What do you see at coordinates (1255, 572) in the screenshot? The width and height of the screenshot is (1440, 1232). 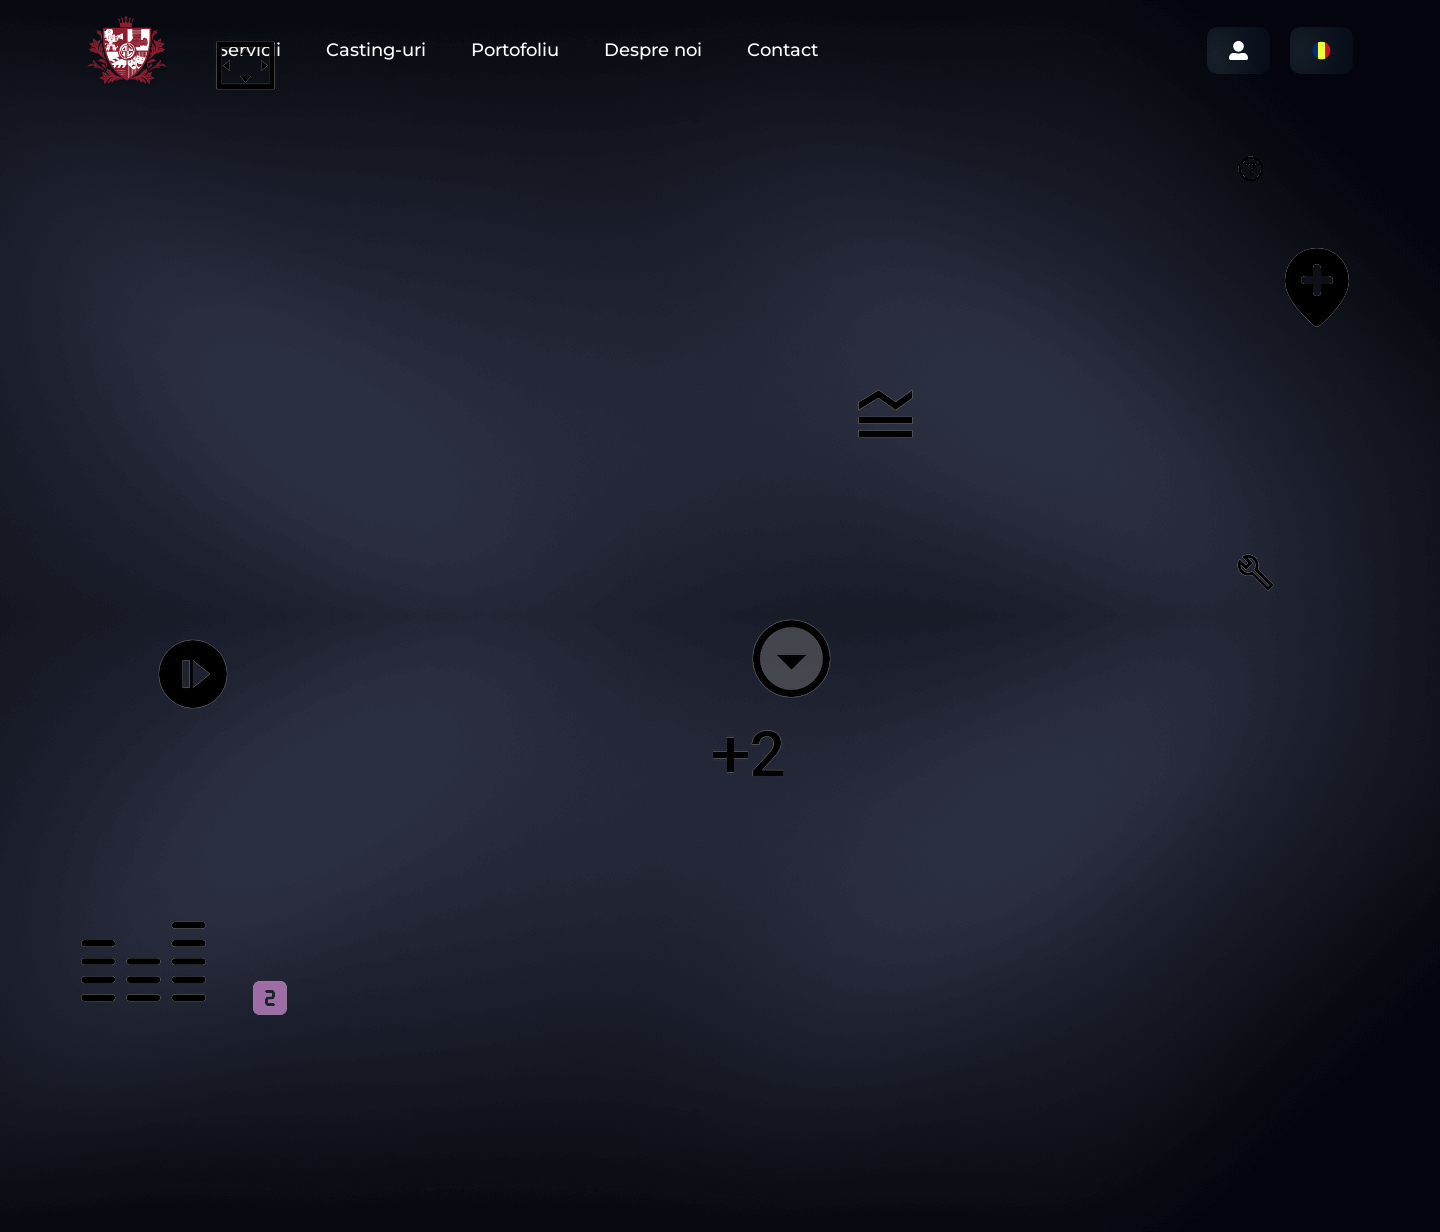 I see `access settings or configuration options` at bounding box center [1255, 572].